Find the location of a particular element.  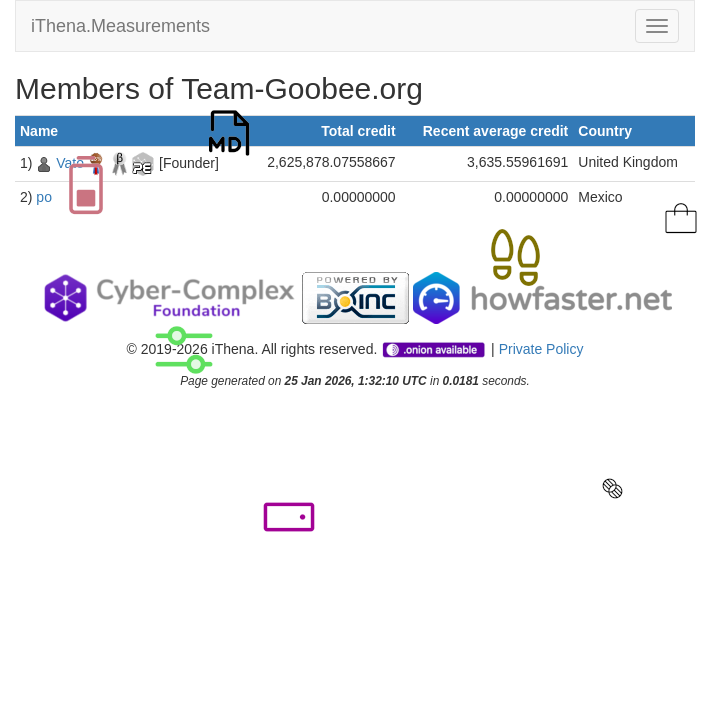

adjust settings or preferences is located at coordinates (184, 350).